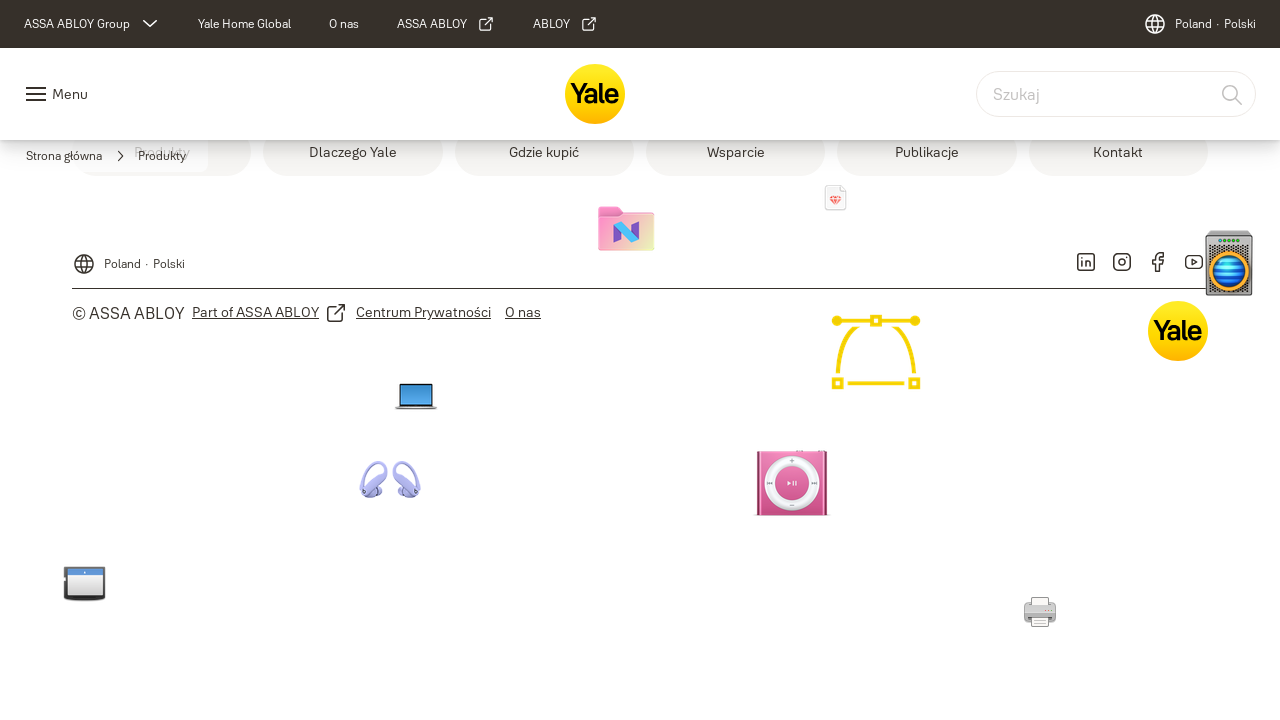 The width and height of the screenshot is (1280, 720). What do you see at coordinates (876, 352) in the screenshot?
I see `access shape library in iMovie` at bounding box center [876, 352].